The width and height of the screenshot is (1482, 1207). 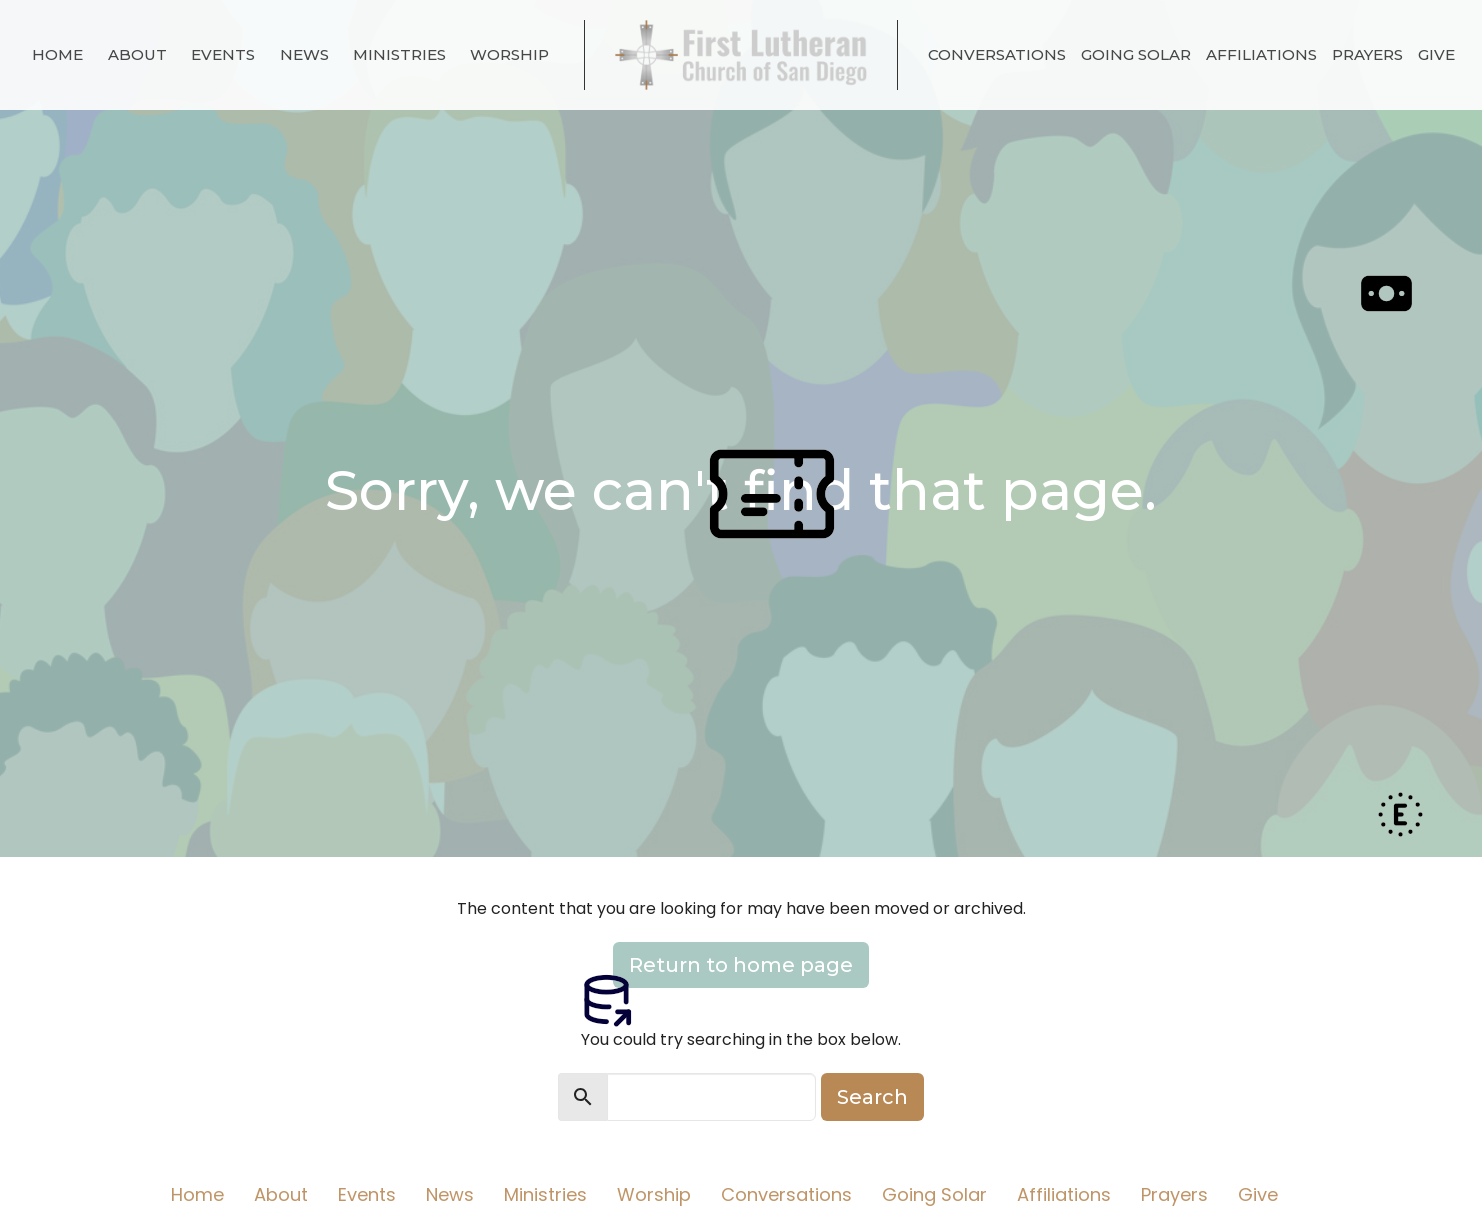 I want to click on view your tickets or passes, so click(x=772, y=494).